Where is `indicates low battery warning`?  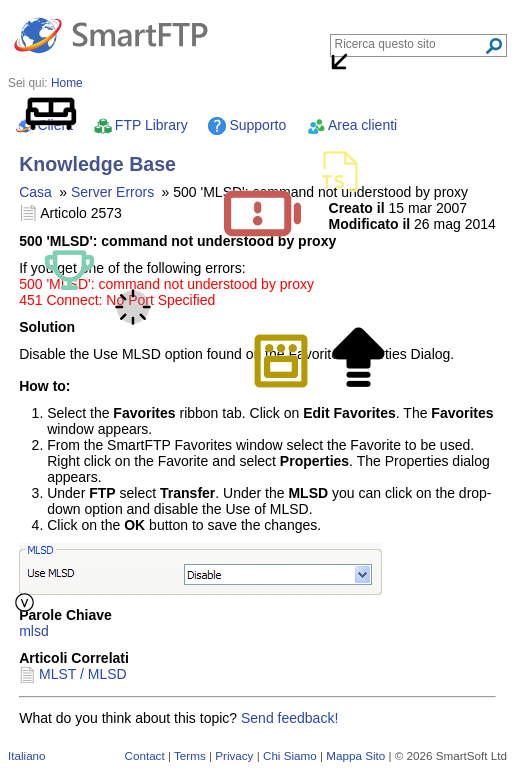
indicates low battery warning is located at coordinates (262, 213).